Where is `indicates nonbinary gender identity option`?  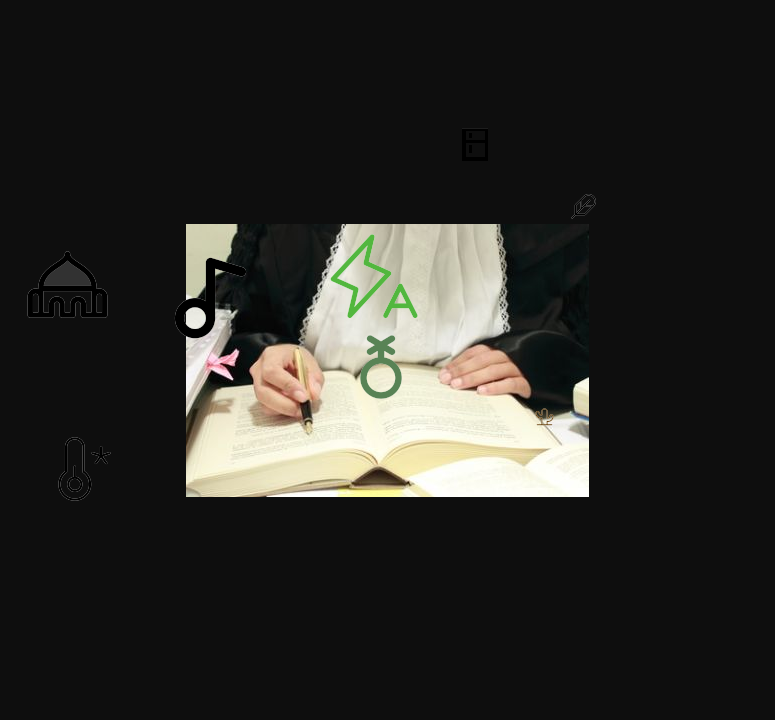 indicates nonbinary gender identity option is located at coordinates (381, 367).